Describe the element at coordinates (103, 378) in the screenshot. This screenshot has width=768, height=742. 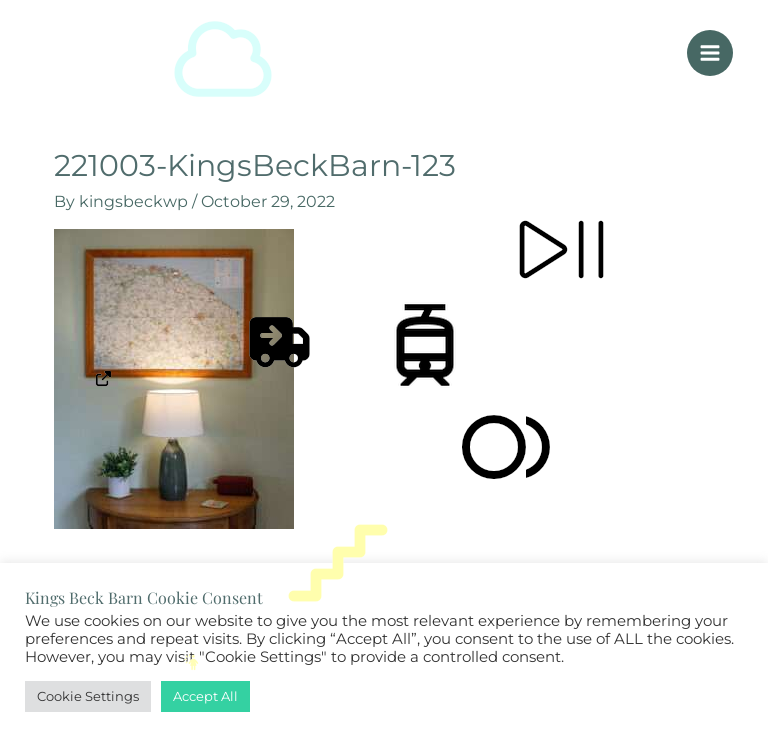
I see `open link in a new tab or window` at that location.